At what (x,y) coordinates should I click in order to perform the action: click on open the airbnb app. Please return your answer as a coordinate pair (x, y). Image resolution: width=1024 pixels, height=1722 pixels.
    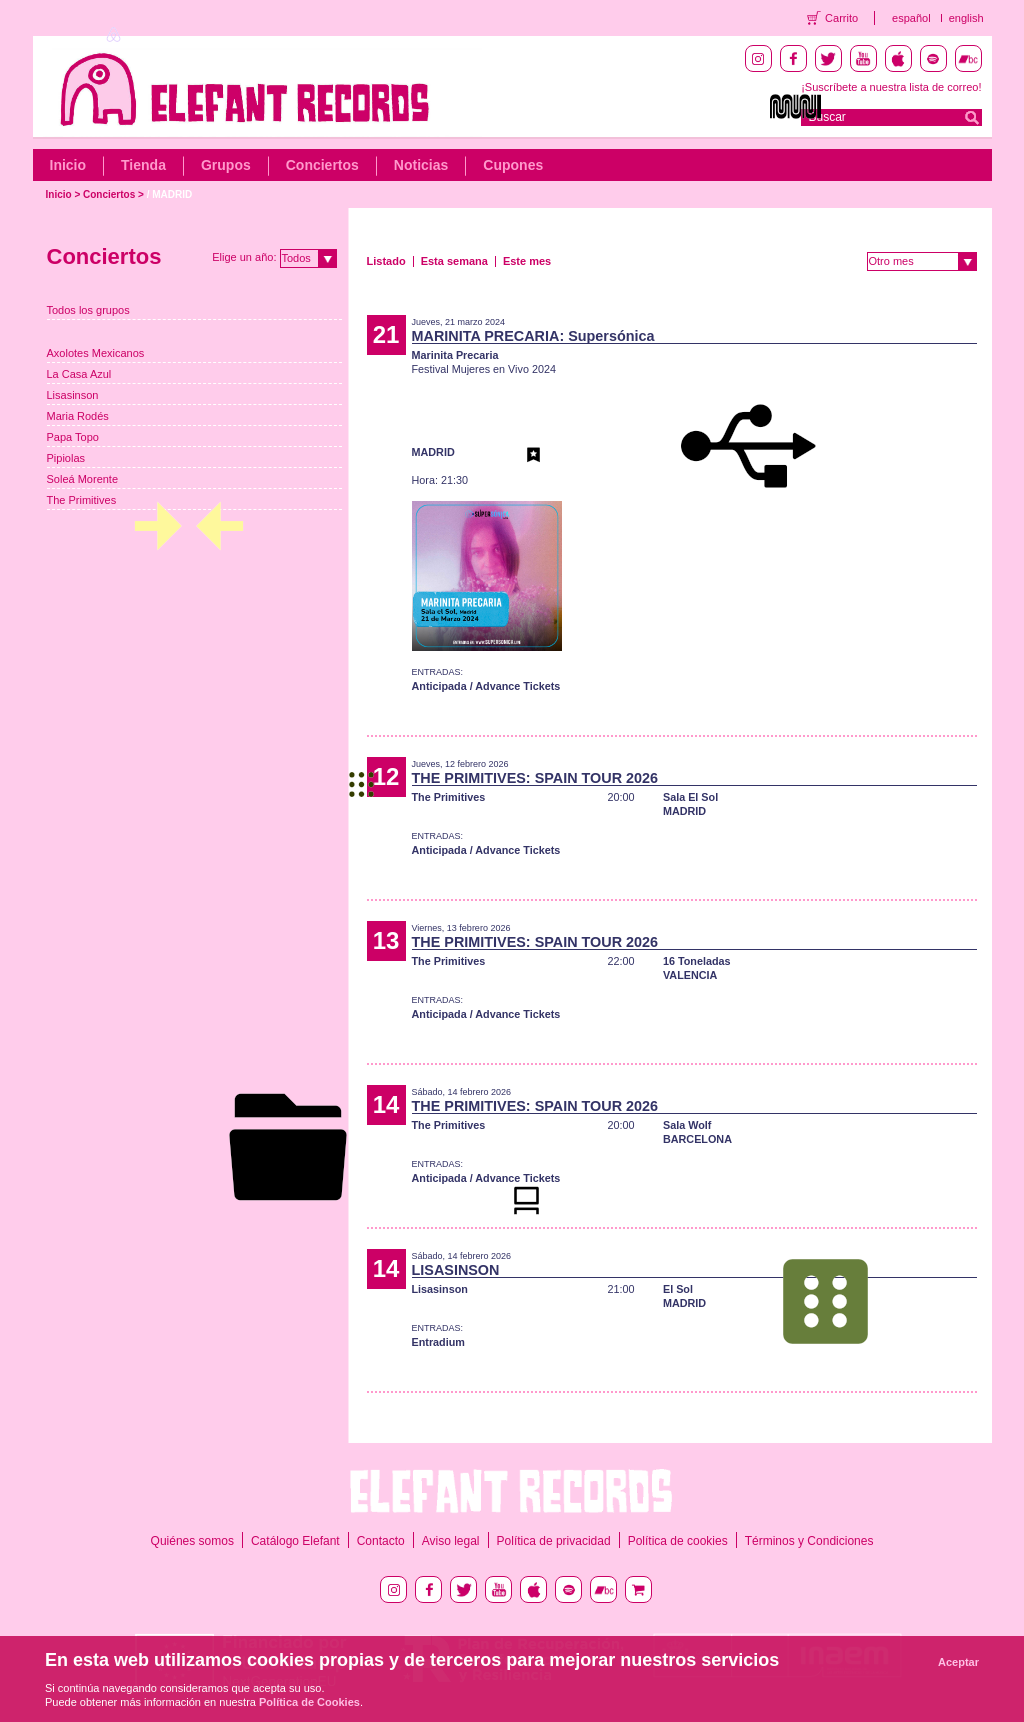
    Looking at the image, I should click on (113, 34).